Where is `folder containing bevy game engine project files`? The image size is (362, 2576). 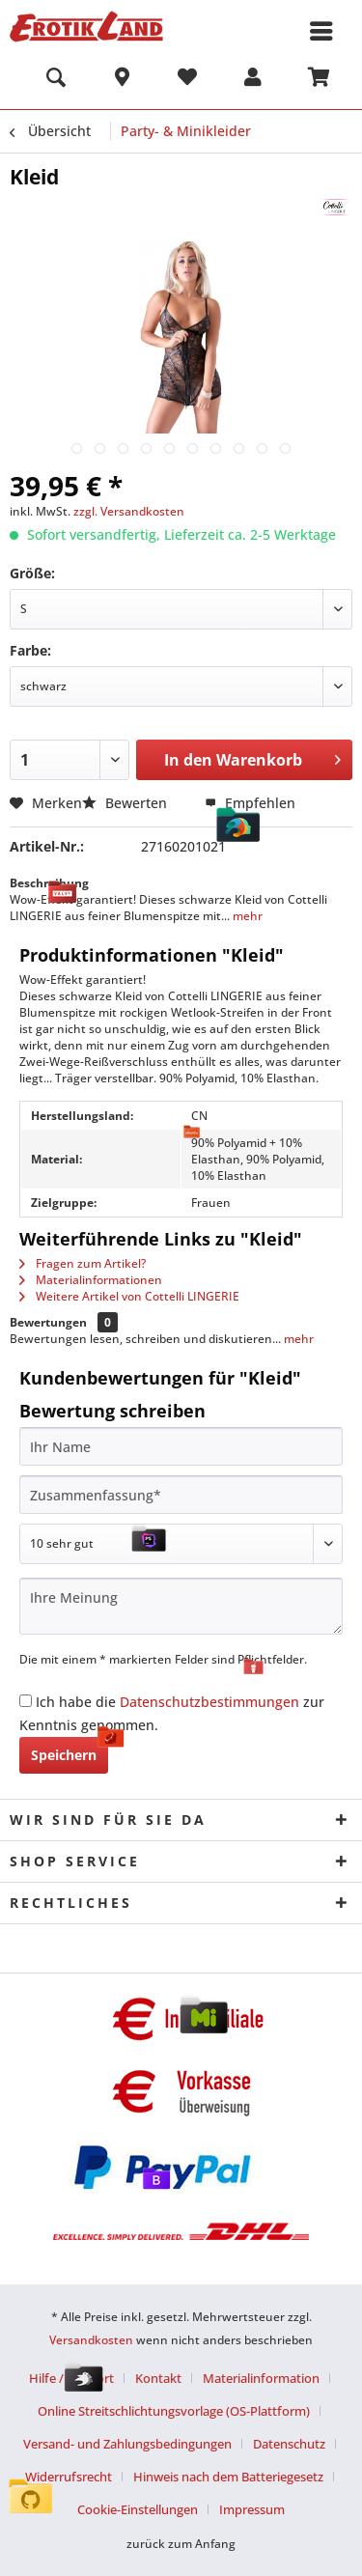
folder containing bevy game engine project files is located at coordinates (83, 2377).